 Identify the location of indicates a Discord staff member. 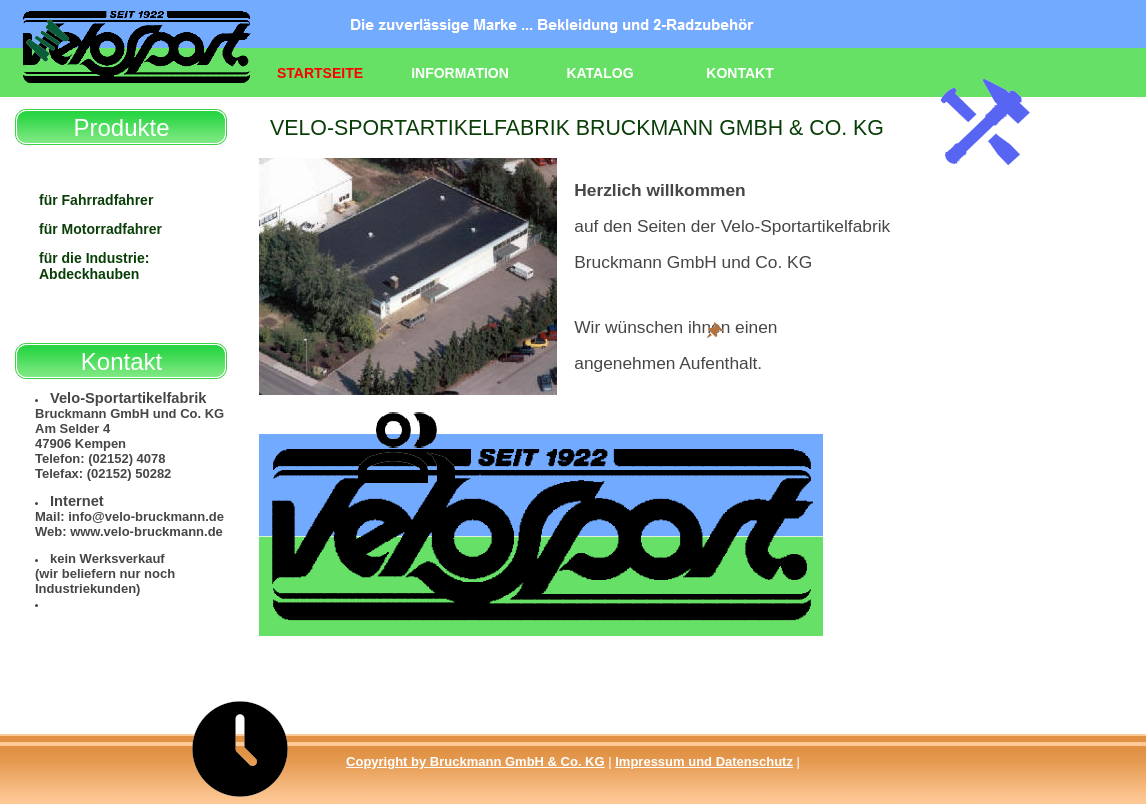
(985, 122).